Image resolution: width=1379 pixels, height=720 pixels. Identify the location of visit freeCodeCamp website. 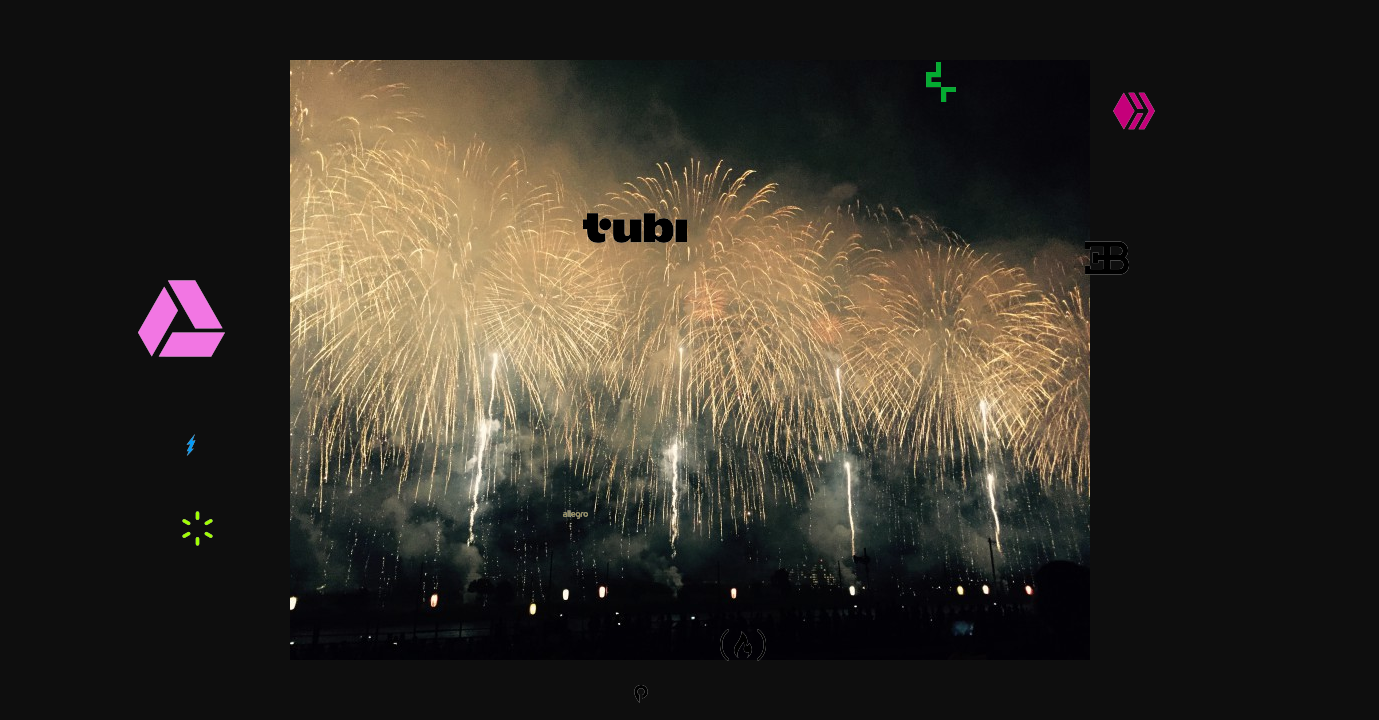
(743, 645).